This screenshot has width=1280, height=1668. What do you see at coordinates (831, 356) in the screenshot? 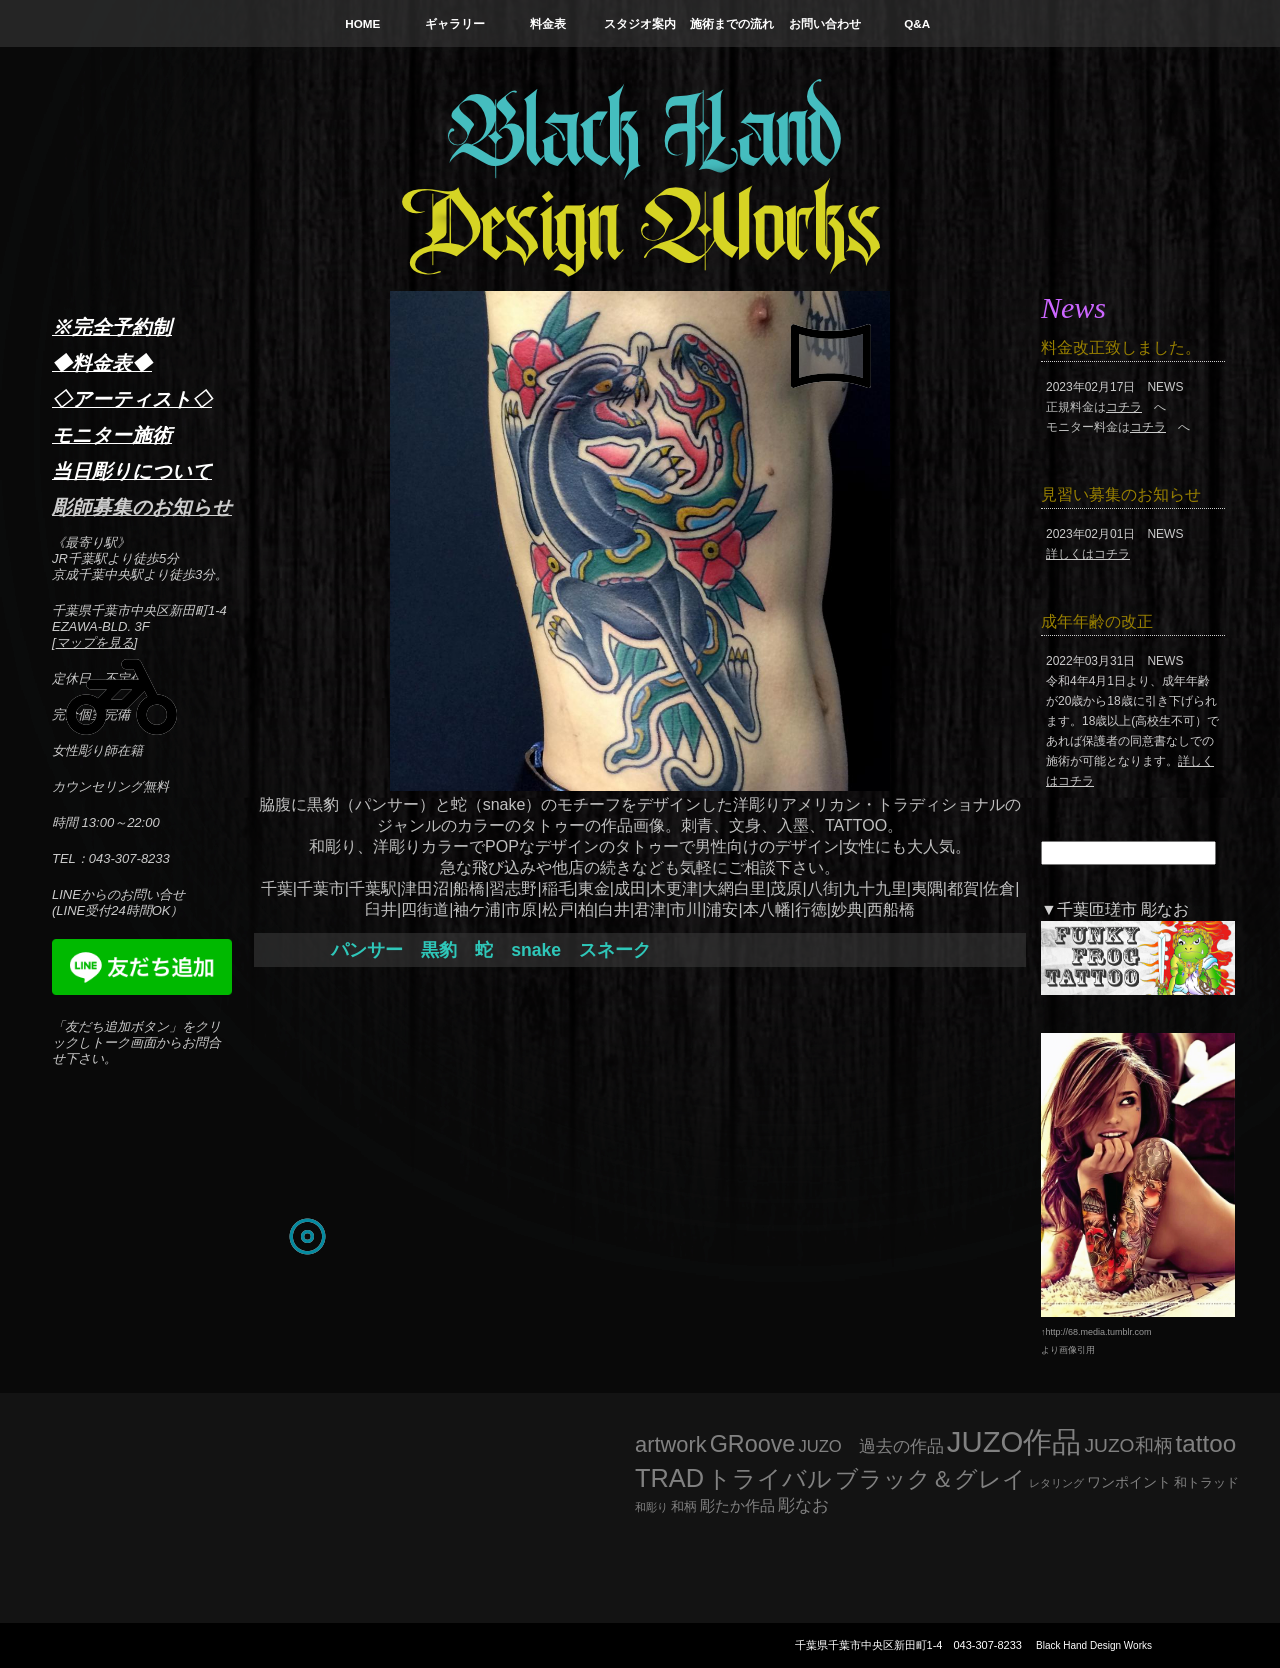
I see `switch to panorama photo mode` at bounding box center [831, 356].